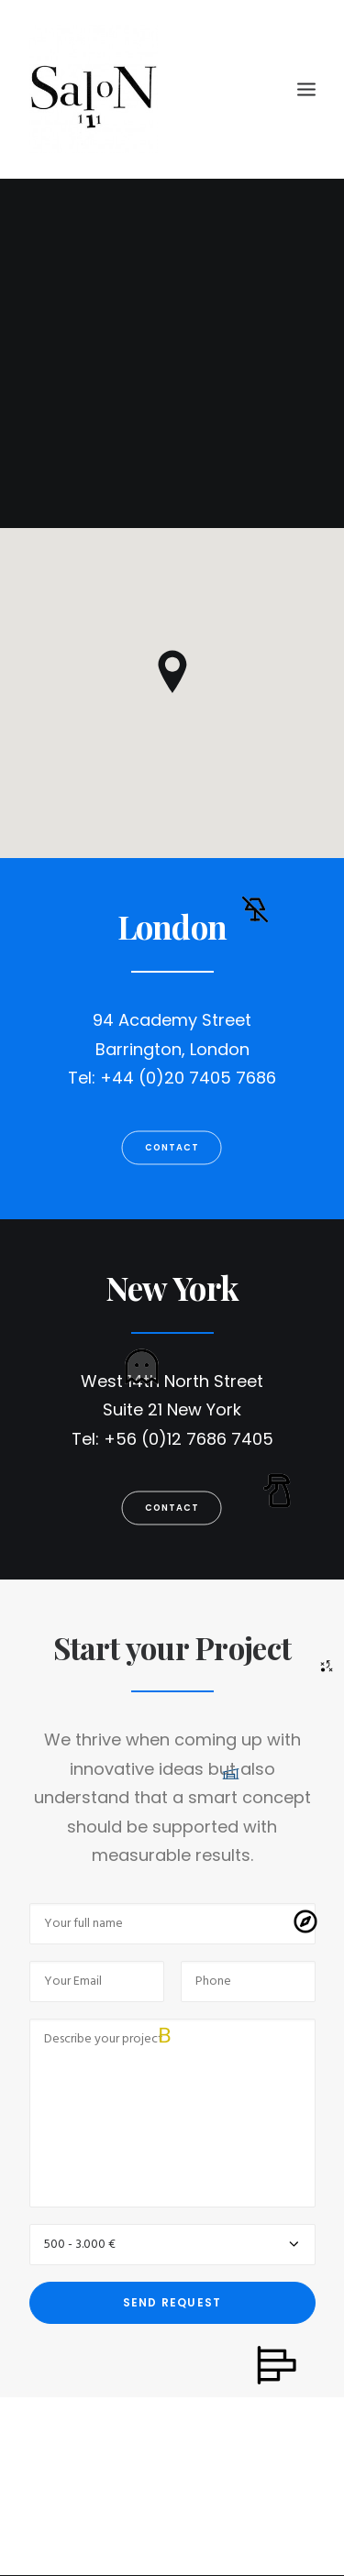 Image resolution: width=344 pixels, height=2576 pixels. What do you see at coordinates (141, 1367) in the screenshot?
I see `toggle ghost mode or invisible status` at bounding box center [141, 1367].